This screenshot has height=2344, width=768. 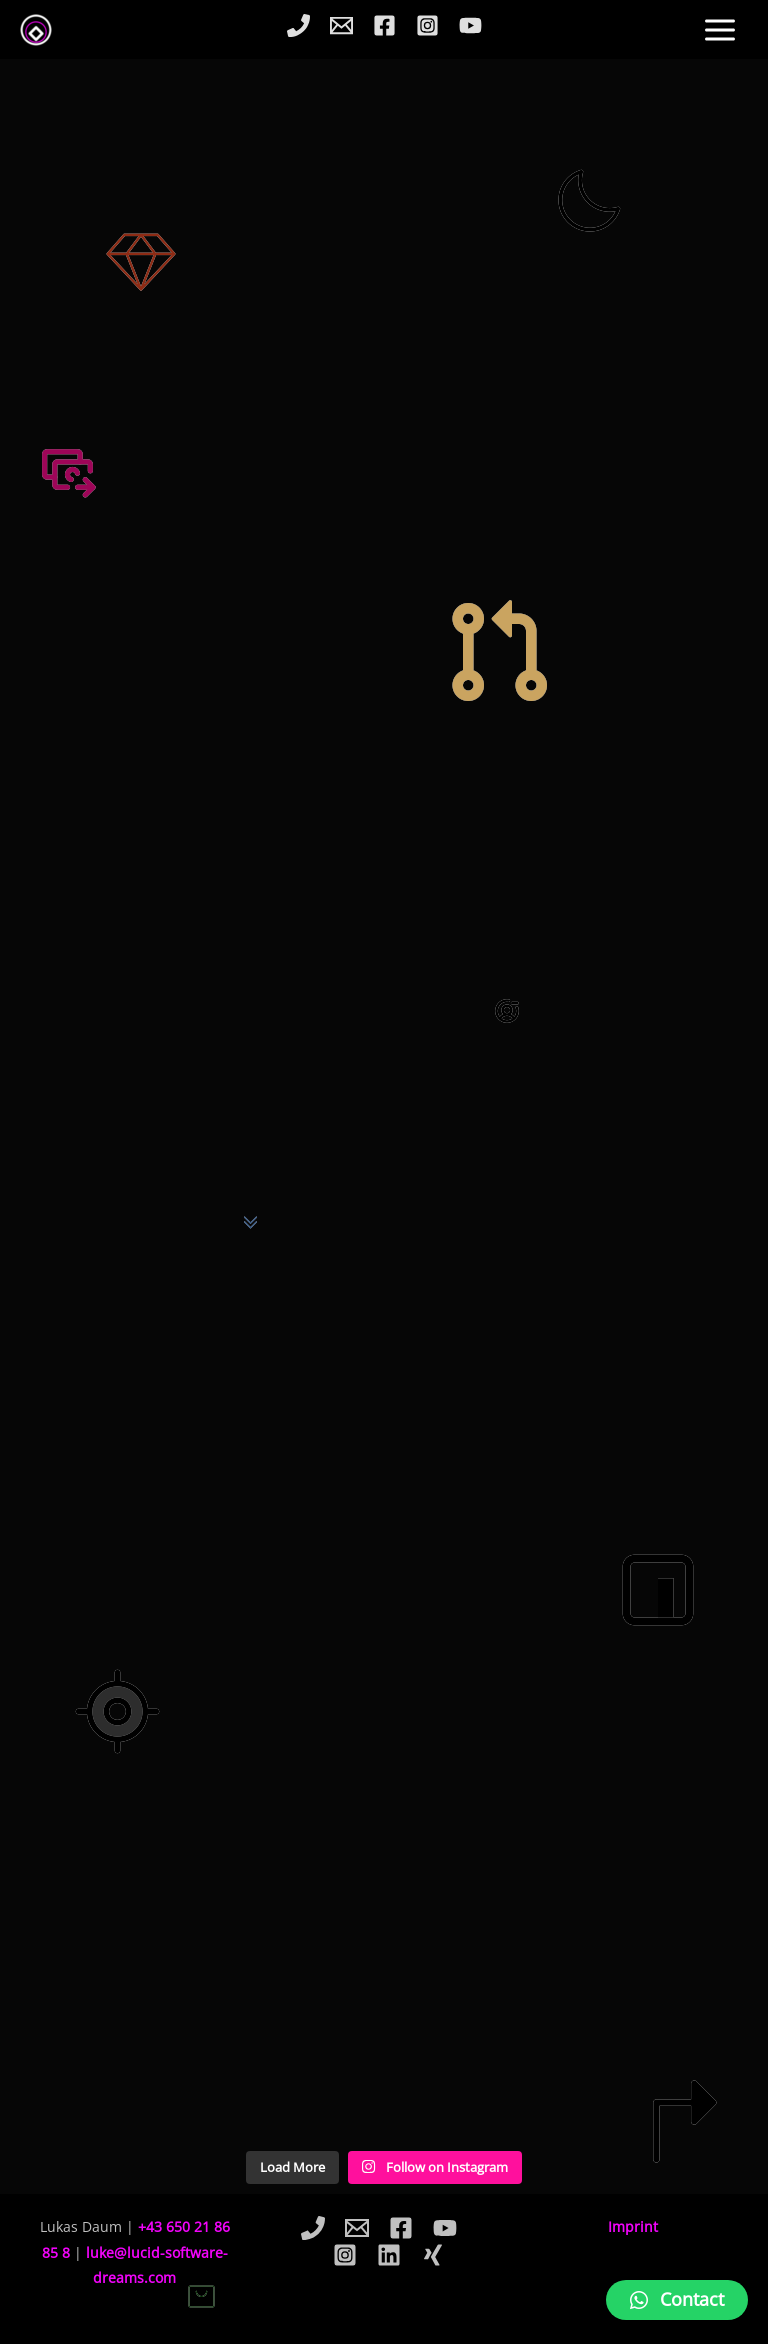 I want to click on get current location, so click(x=117, y=1711).